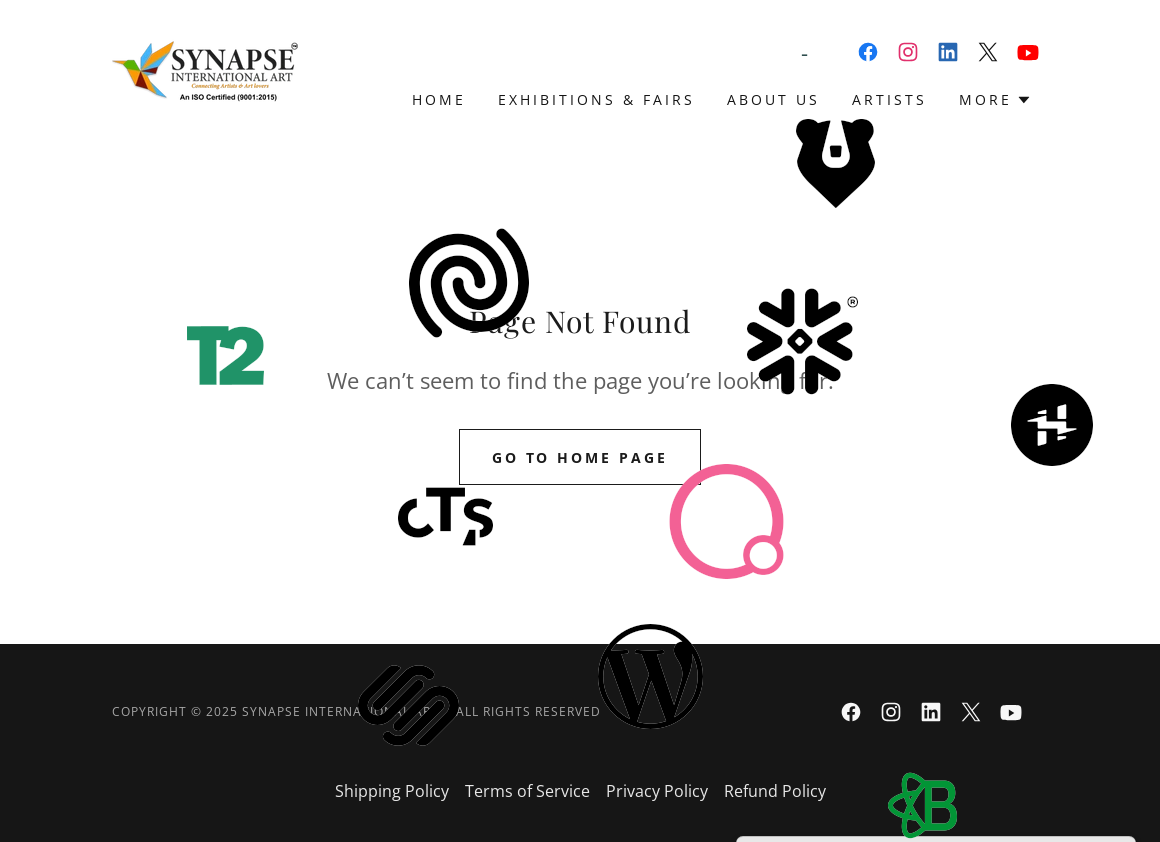  What do you see at coordinates (650, 676) in the screenshot?
I see `open the WordPress app` at bounding box center [650, 676].